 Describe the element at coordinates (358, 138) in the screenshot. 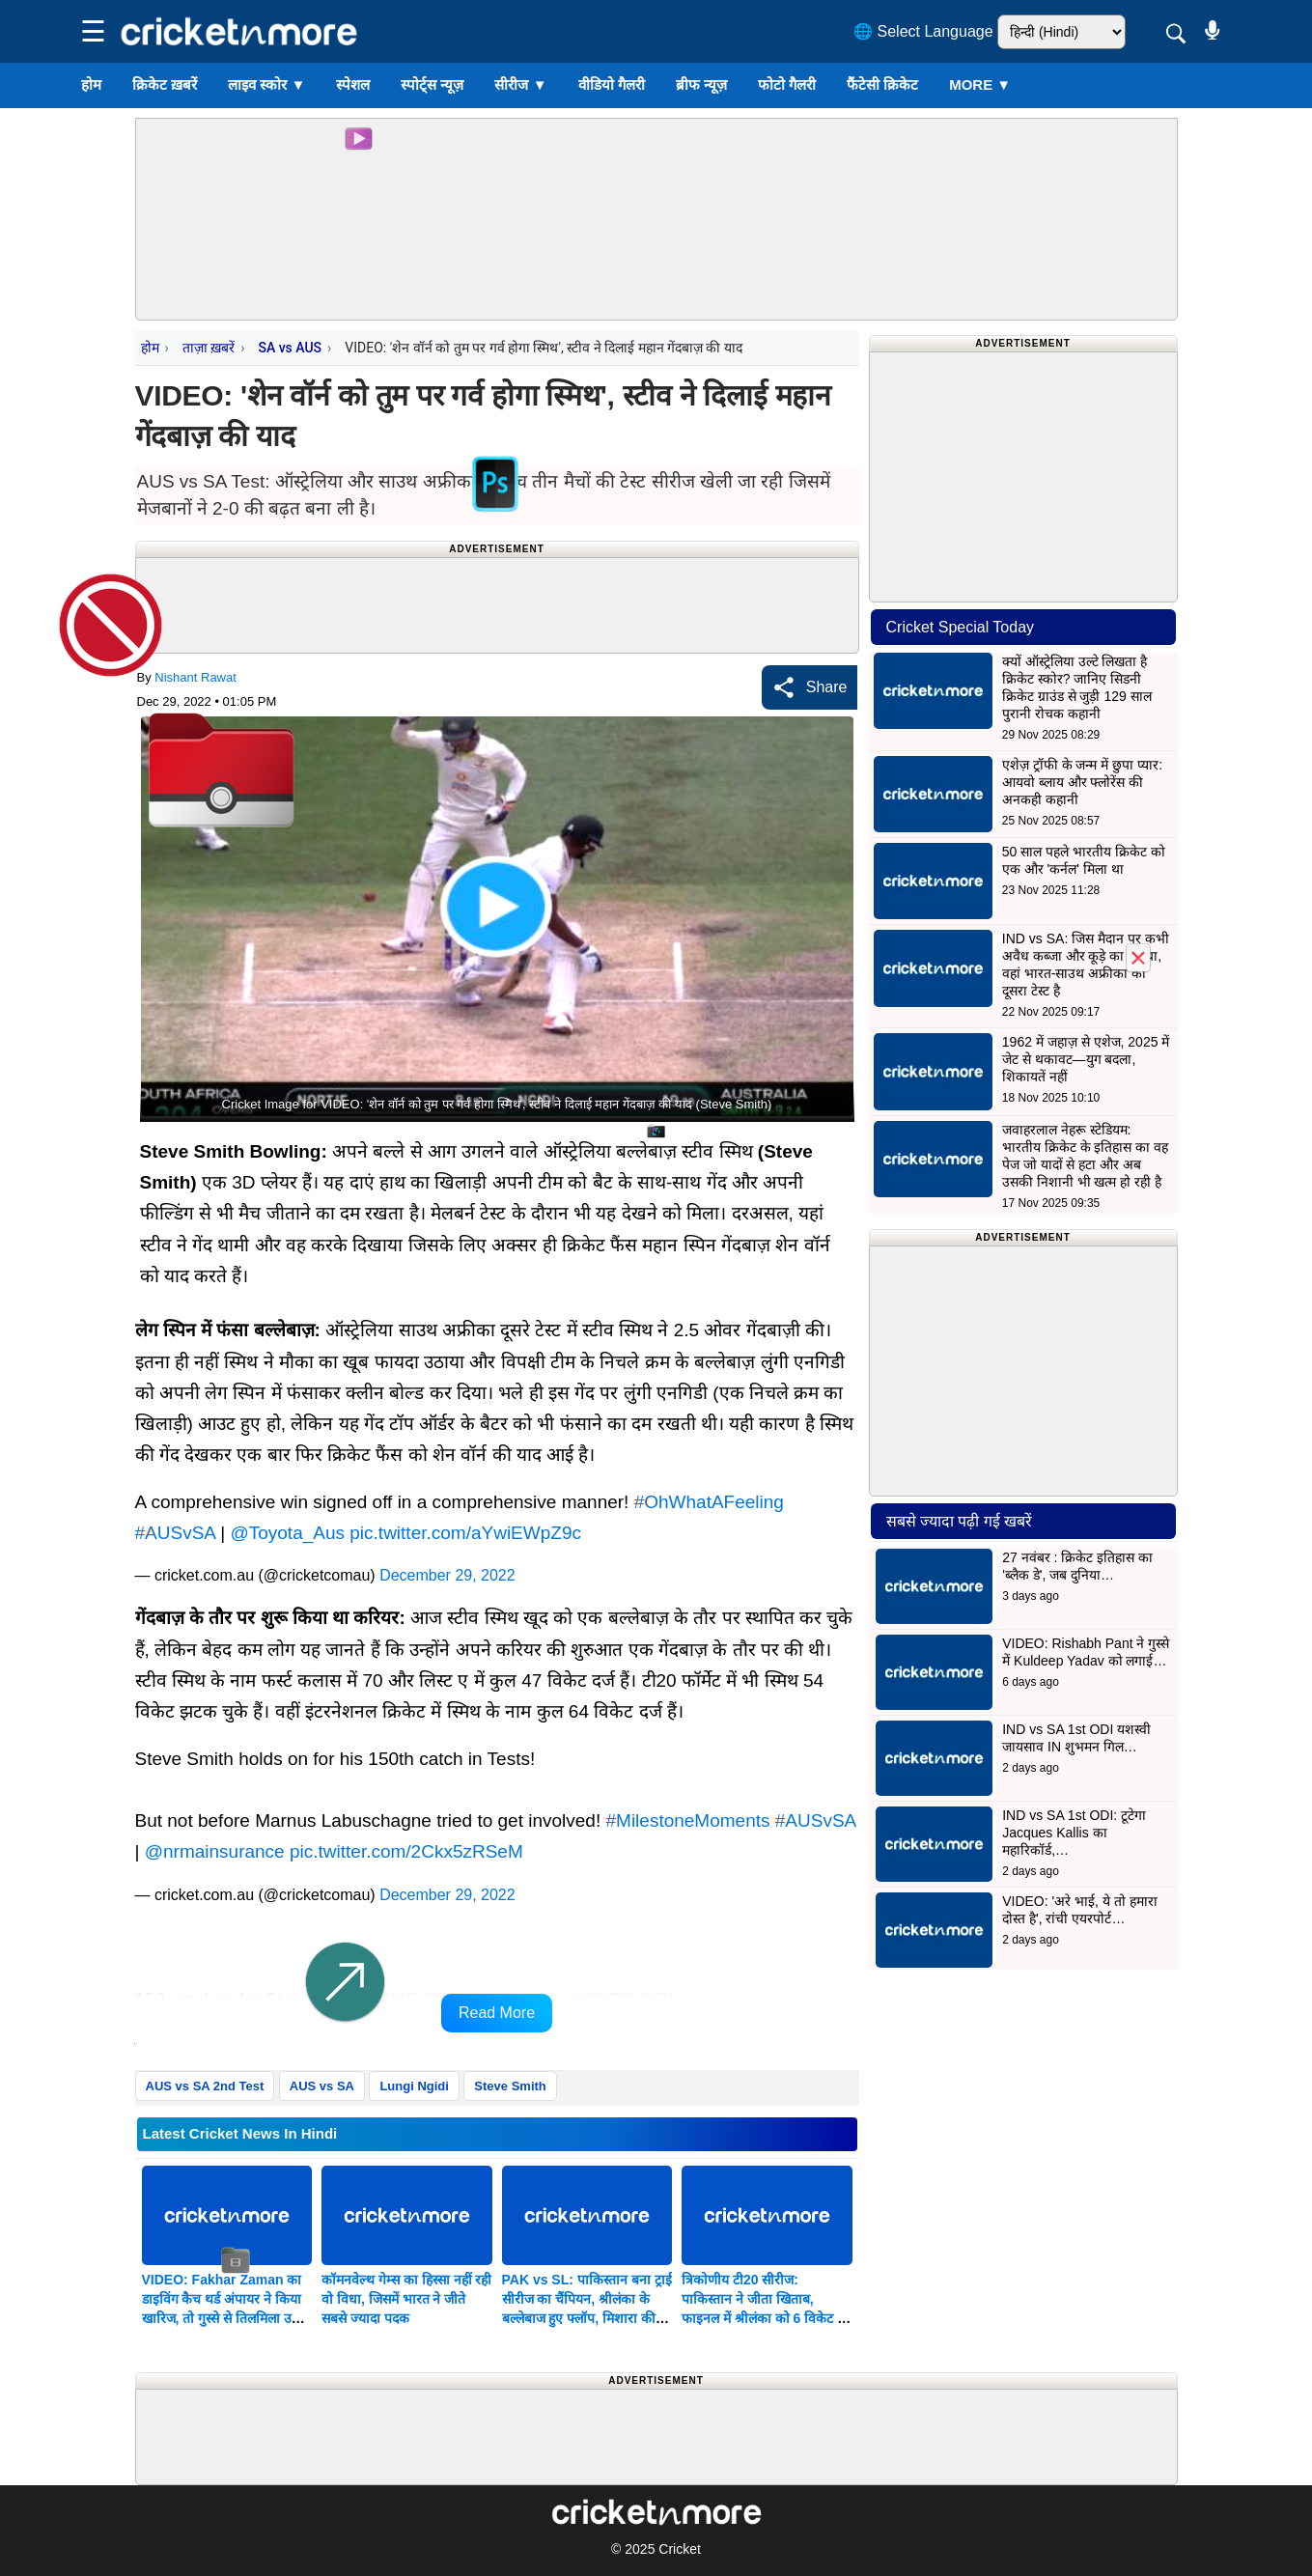

I see `open the GNOME Videos (Totem) media player` at that location.